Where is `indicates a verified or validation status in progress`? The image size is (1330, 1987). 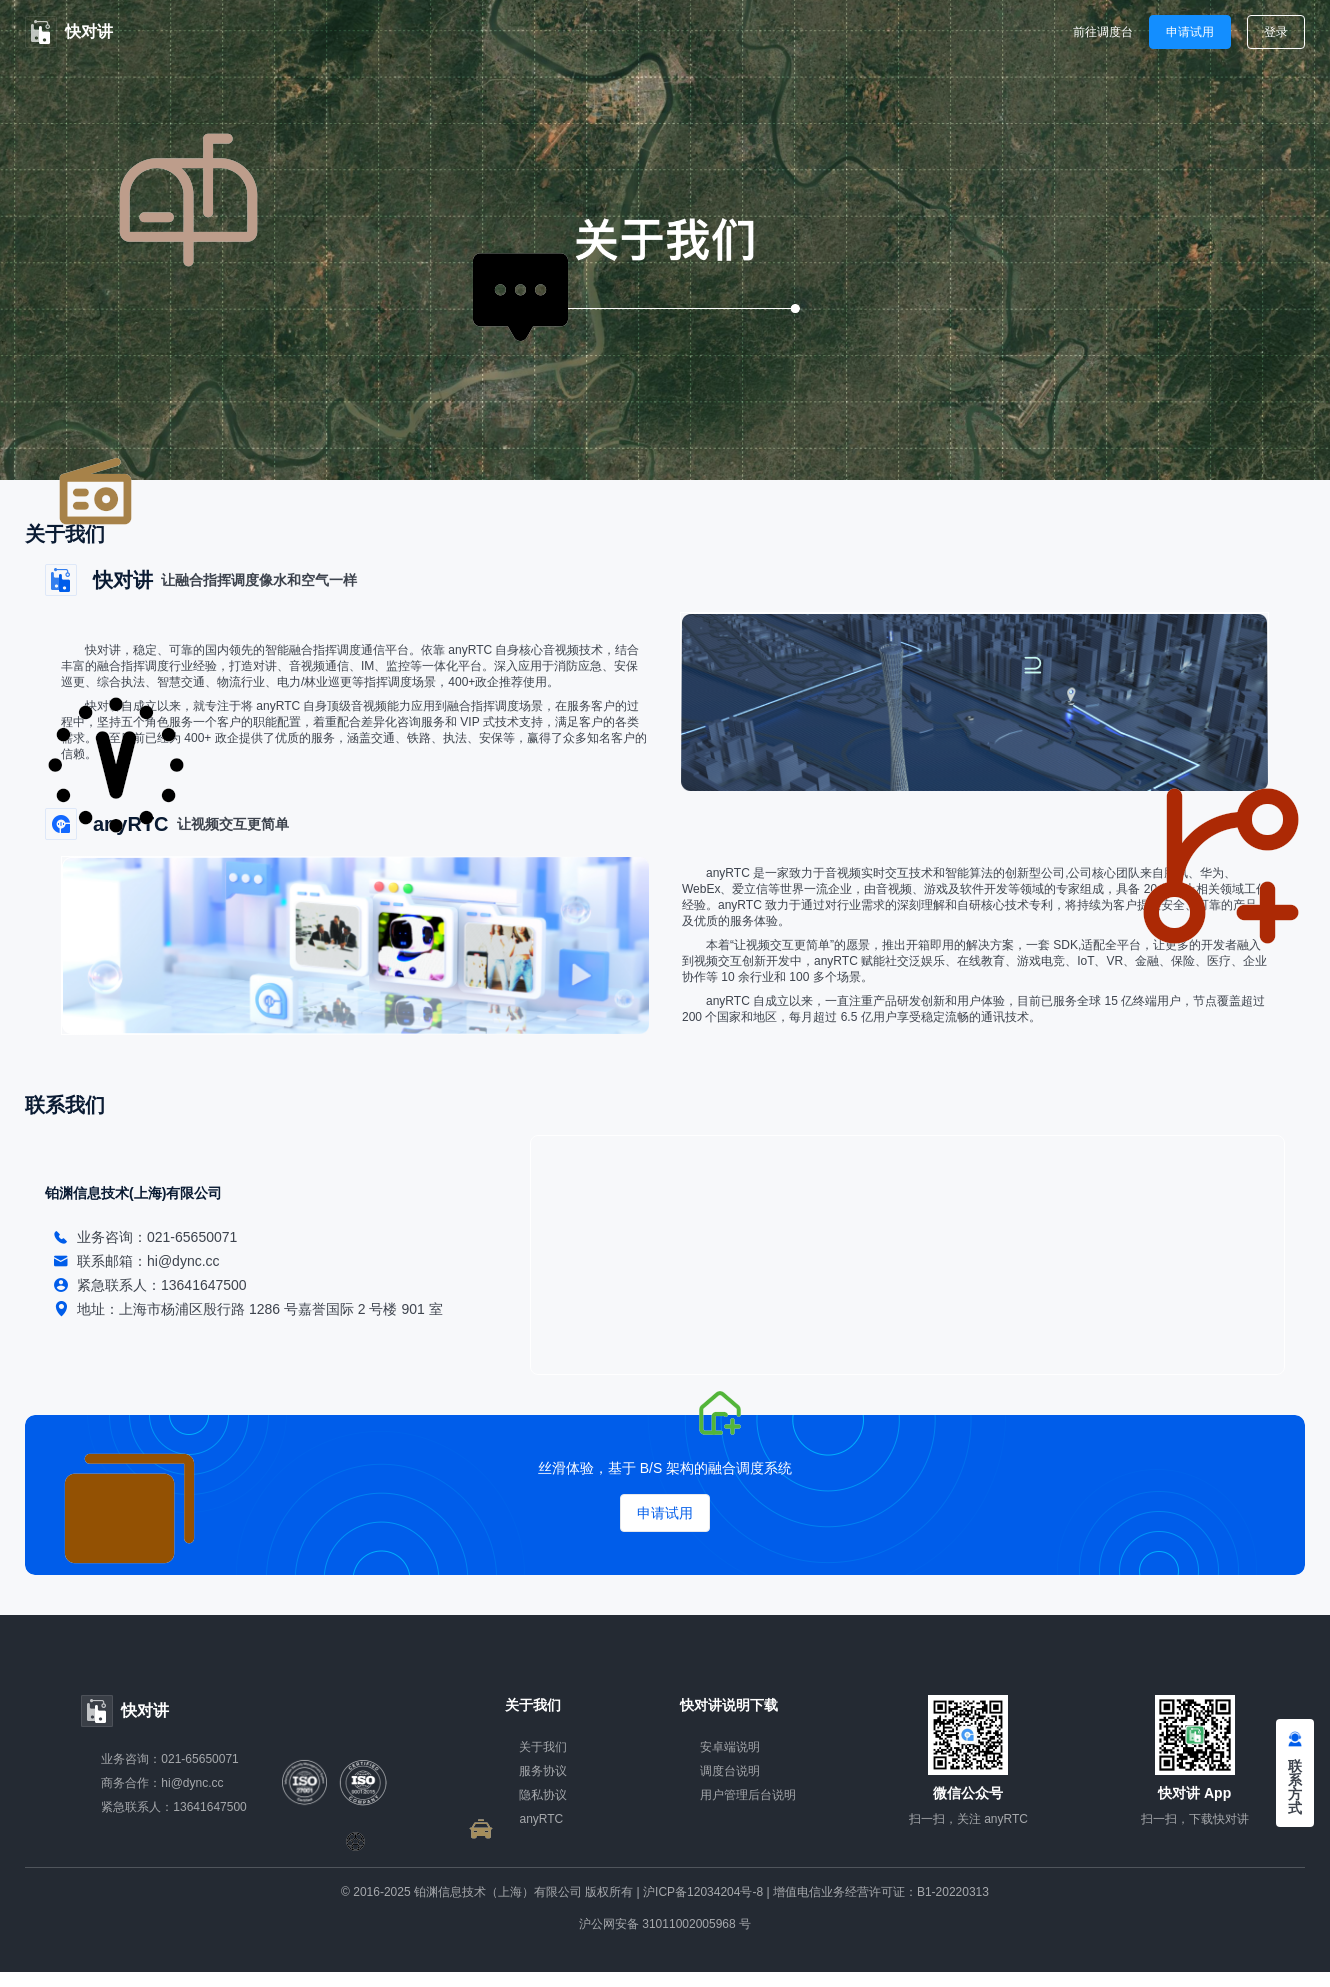
indicates a verified or validation status in progress is located at coordinates (116, 765).